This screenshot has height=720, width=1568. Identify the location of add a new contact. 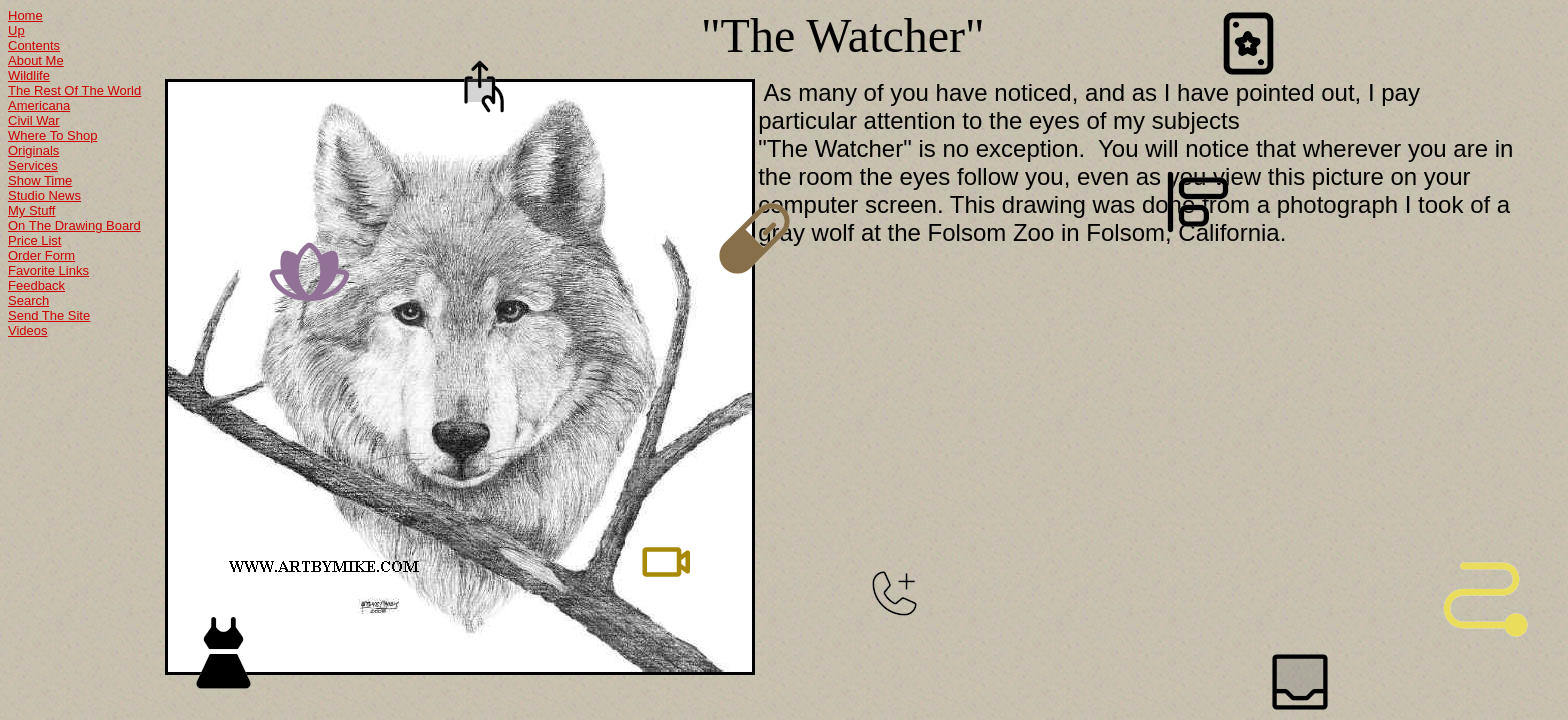
(895, 592).